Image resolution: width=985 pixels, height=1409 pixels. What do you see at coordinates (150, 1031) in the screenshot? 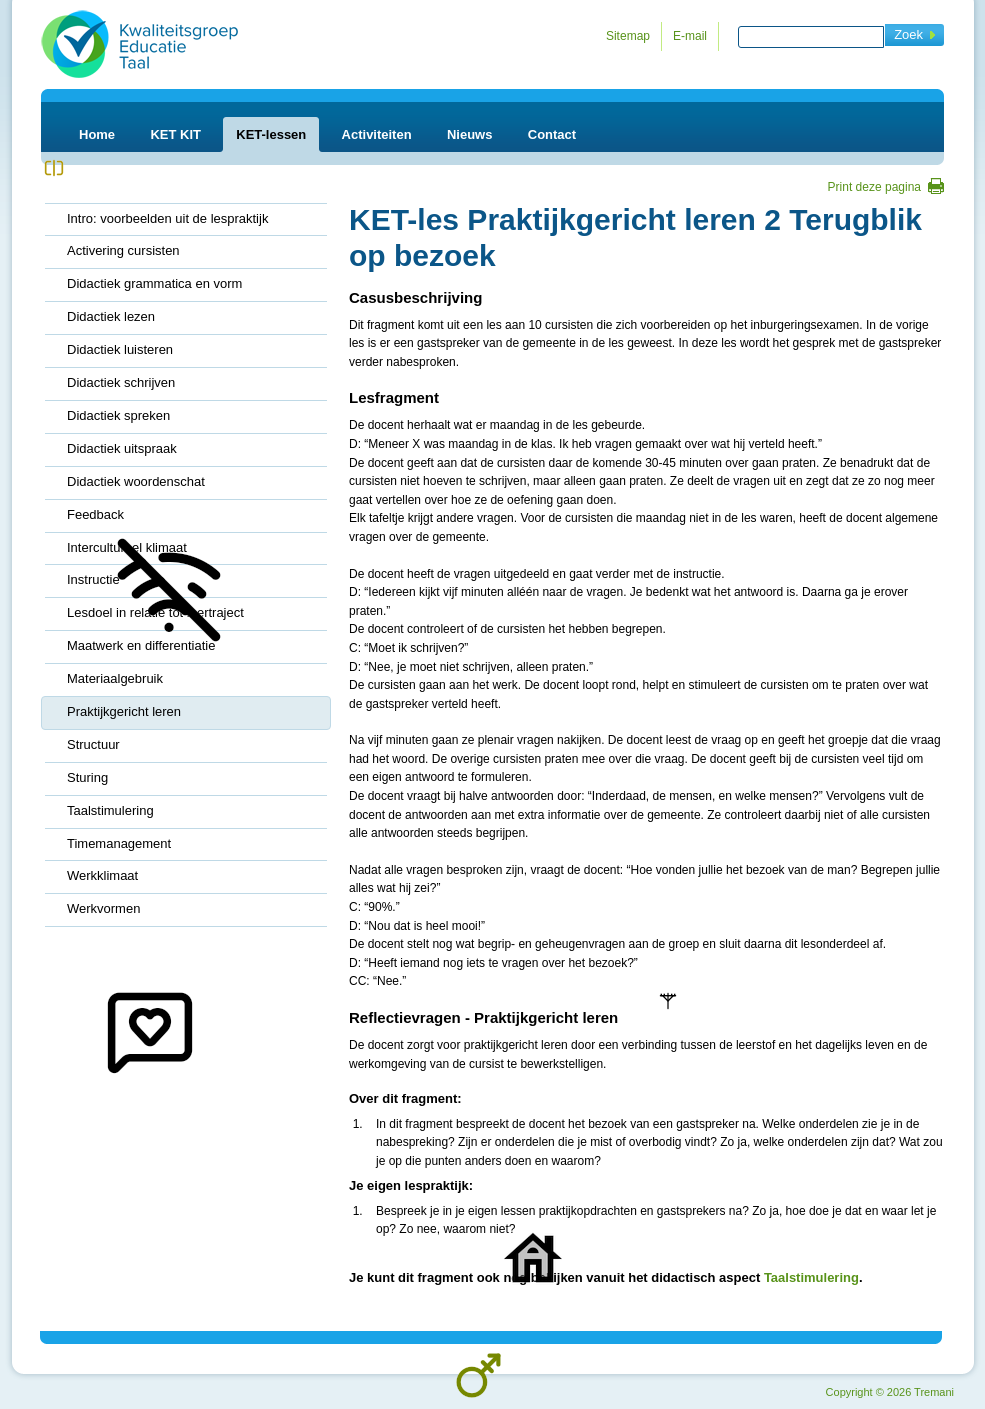
I see `send a like or love reaction in chat` at bounding box center [150, 1031].